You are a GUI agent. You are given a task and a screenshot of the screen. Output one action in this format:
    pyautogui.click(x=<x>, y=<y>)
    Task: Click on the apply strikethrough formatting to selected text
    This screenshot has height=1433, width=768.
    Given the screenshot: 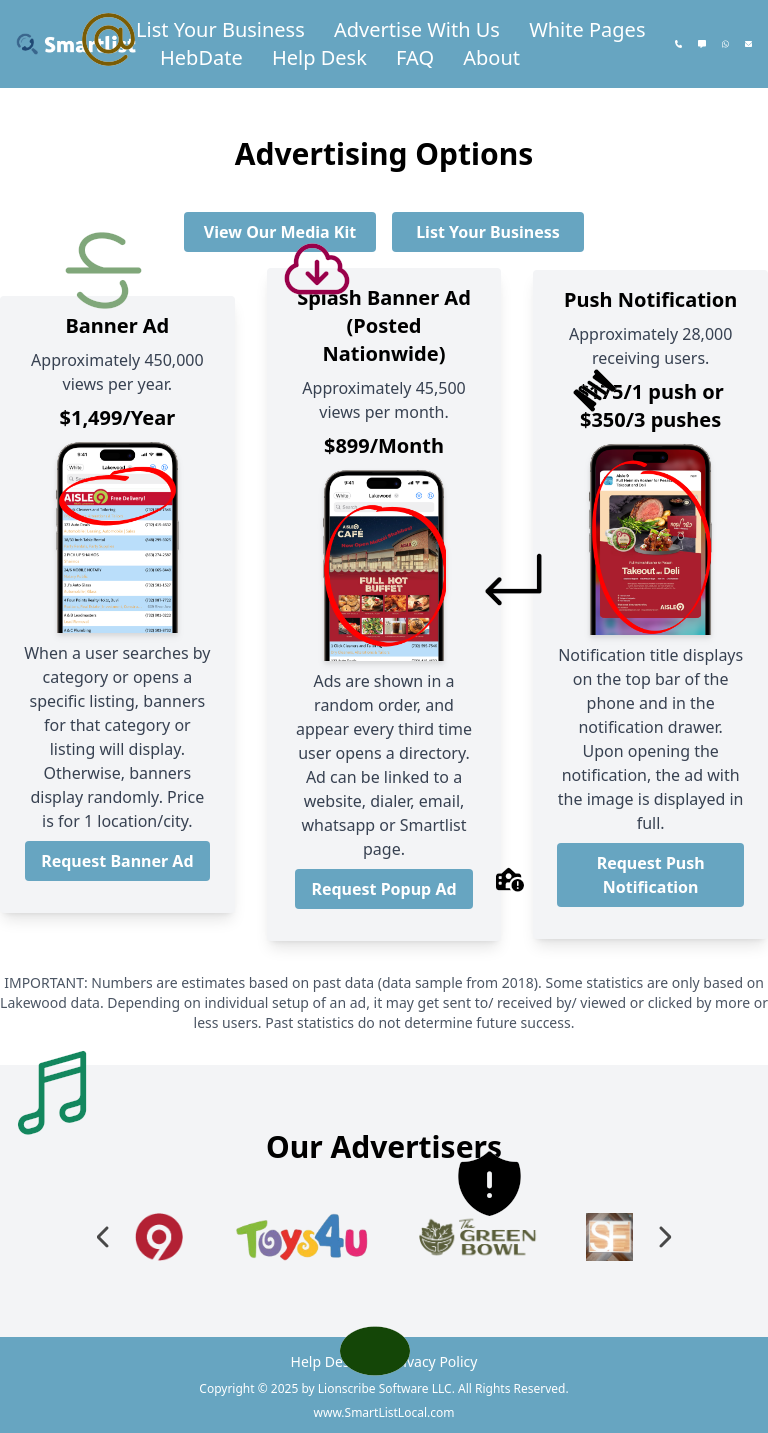 What is the action you would take?
    pyautogui.click(x=103, y=270)
    